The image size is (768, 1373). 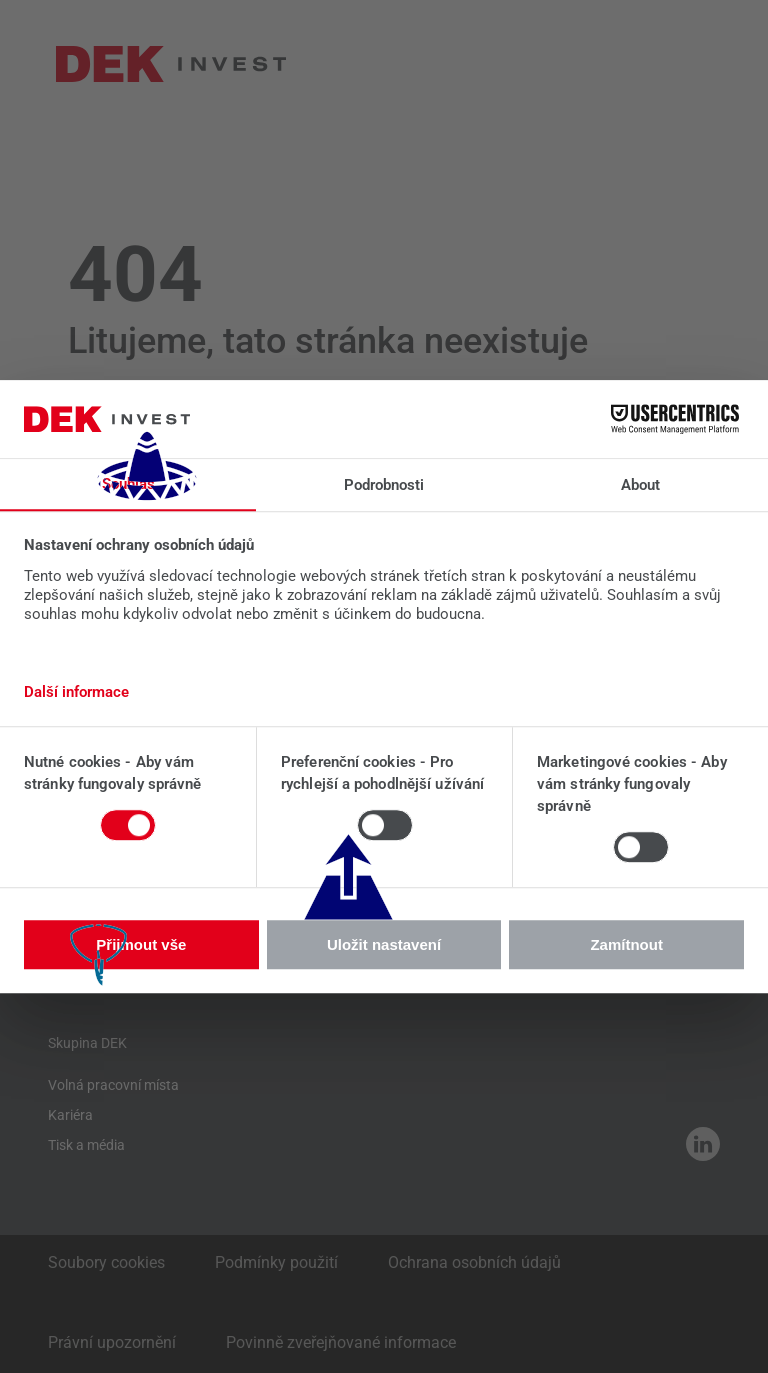 What do you see at coordinates (98, 954) in the screenshot?
I see `equip a feather necklace accessory` at bounding box center [98, 954].